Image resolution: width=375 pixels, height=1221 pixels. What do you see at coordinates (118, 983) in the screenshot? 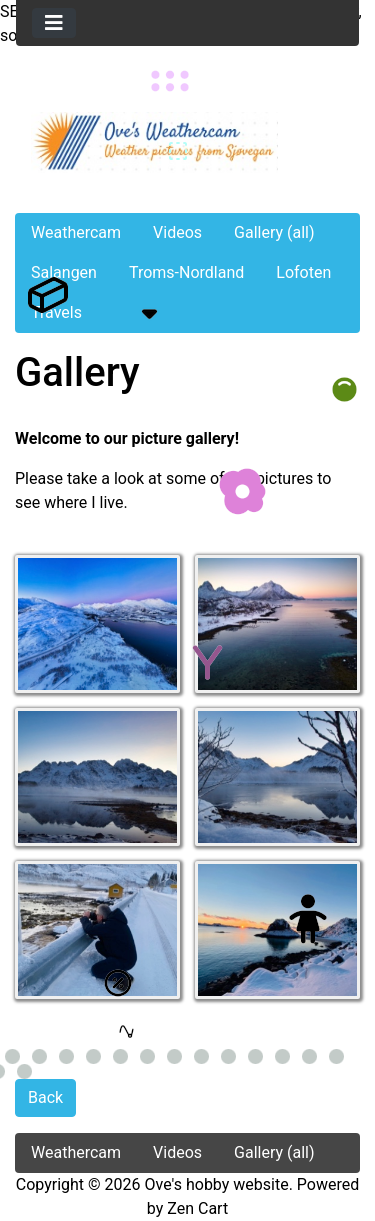
I see `view available discounts or promotions` at bounding box center [118, 983].